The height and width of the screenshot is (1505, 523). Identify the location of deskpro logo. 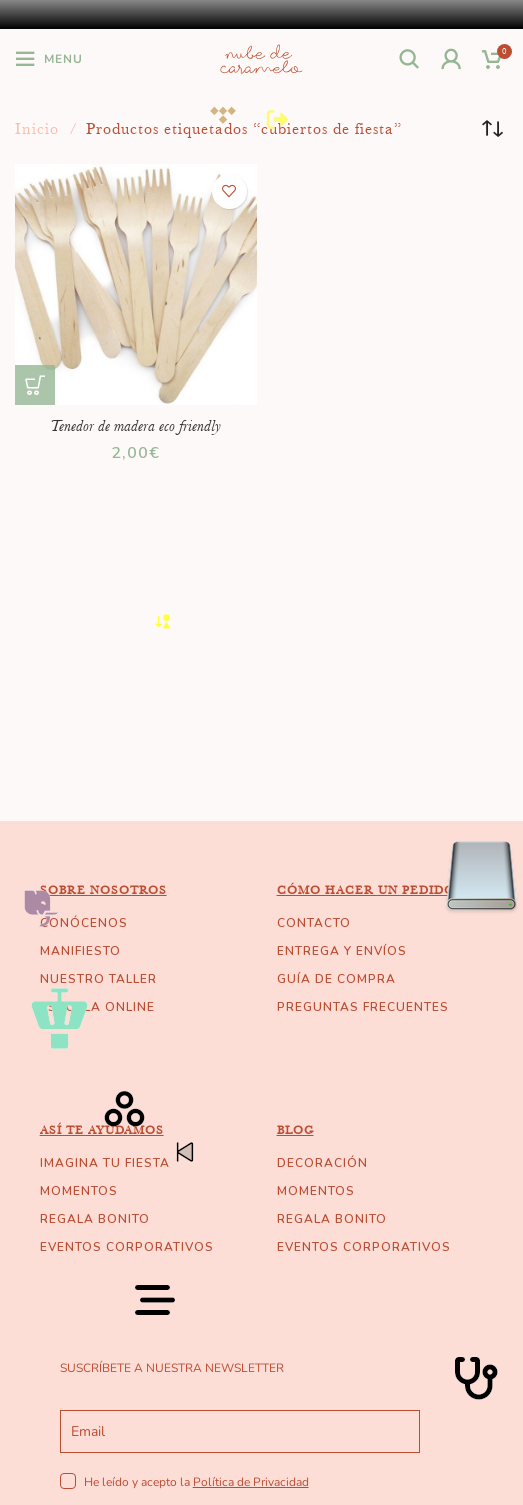
(41, 908).